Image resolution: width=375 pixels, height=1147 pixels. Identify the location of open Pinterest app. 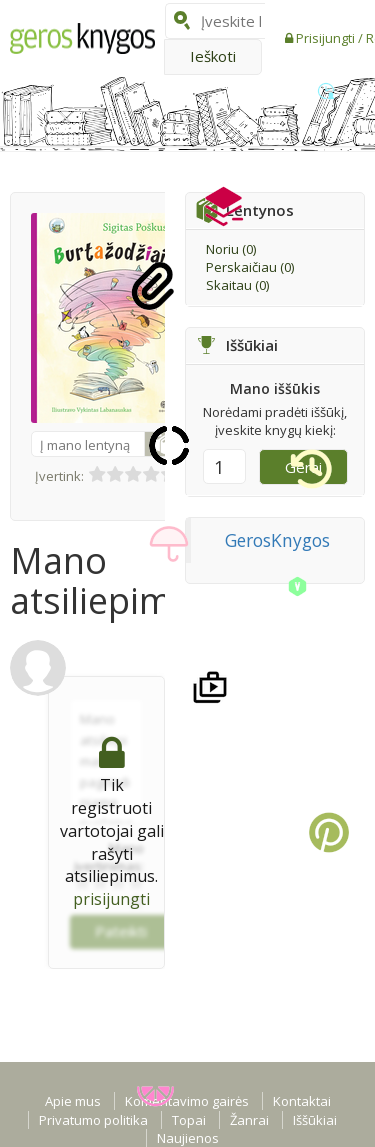
(327, 832).